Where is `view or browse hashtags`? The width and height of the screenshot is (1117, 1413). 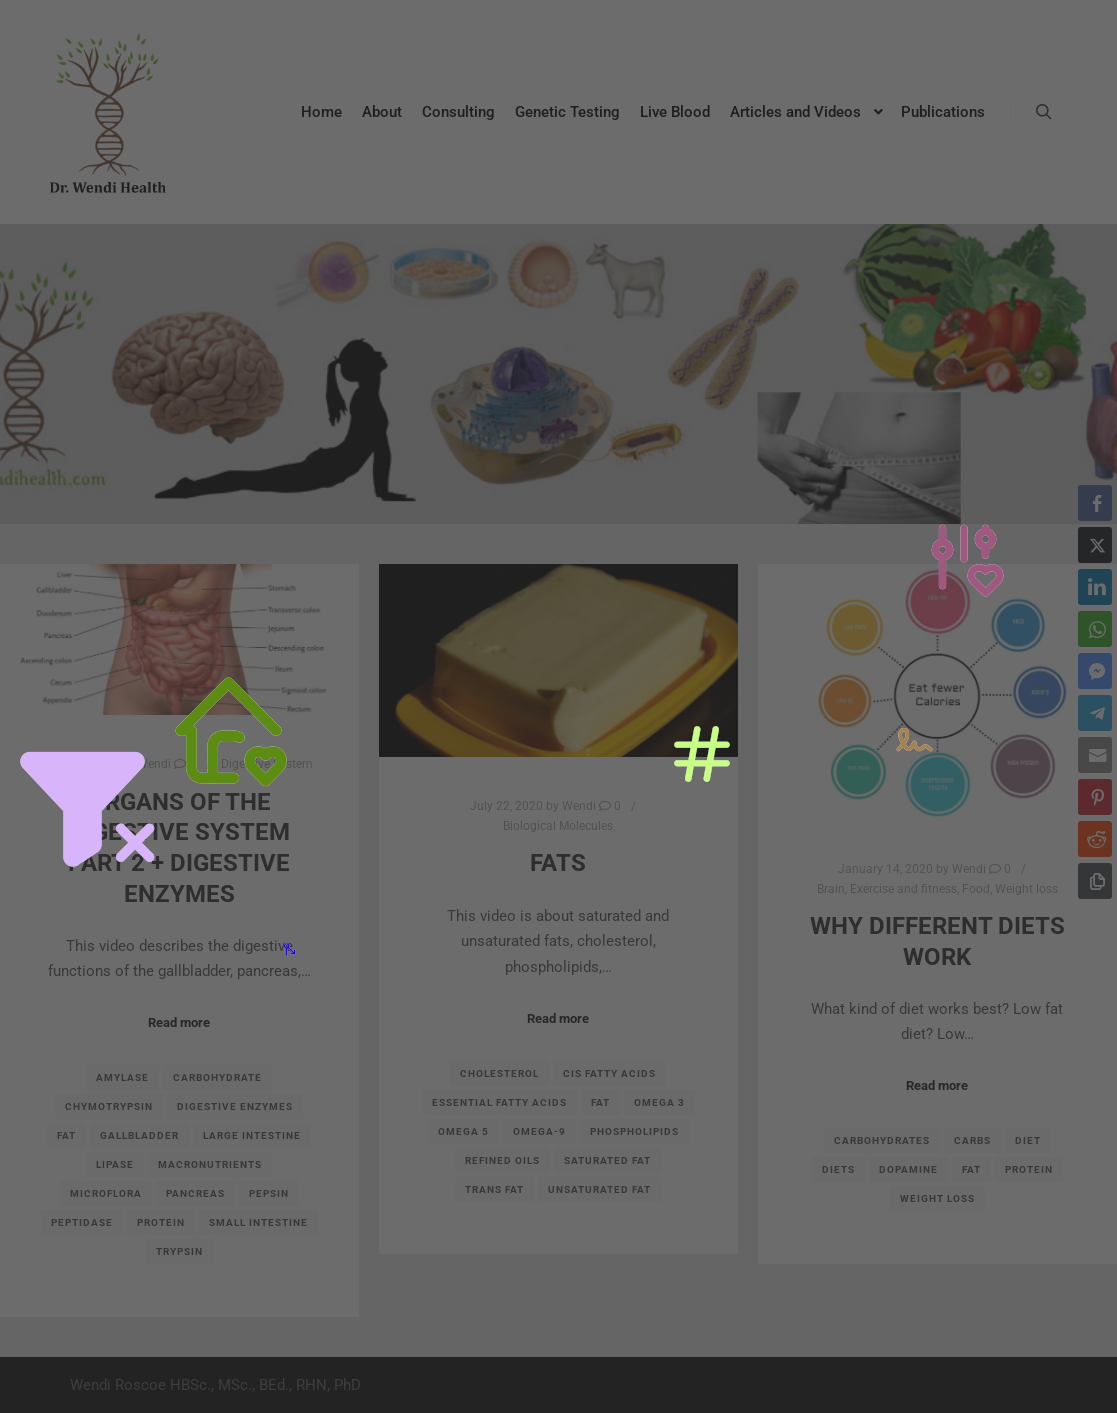
view or browse hashtags is located at coordinates (702, 754).